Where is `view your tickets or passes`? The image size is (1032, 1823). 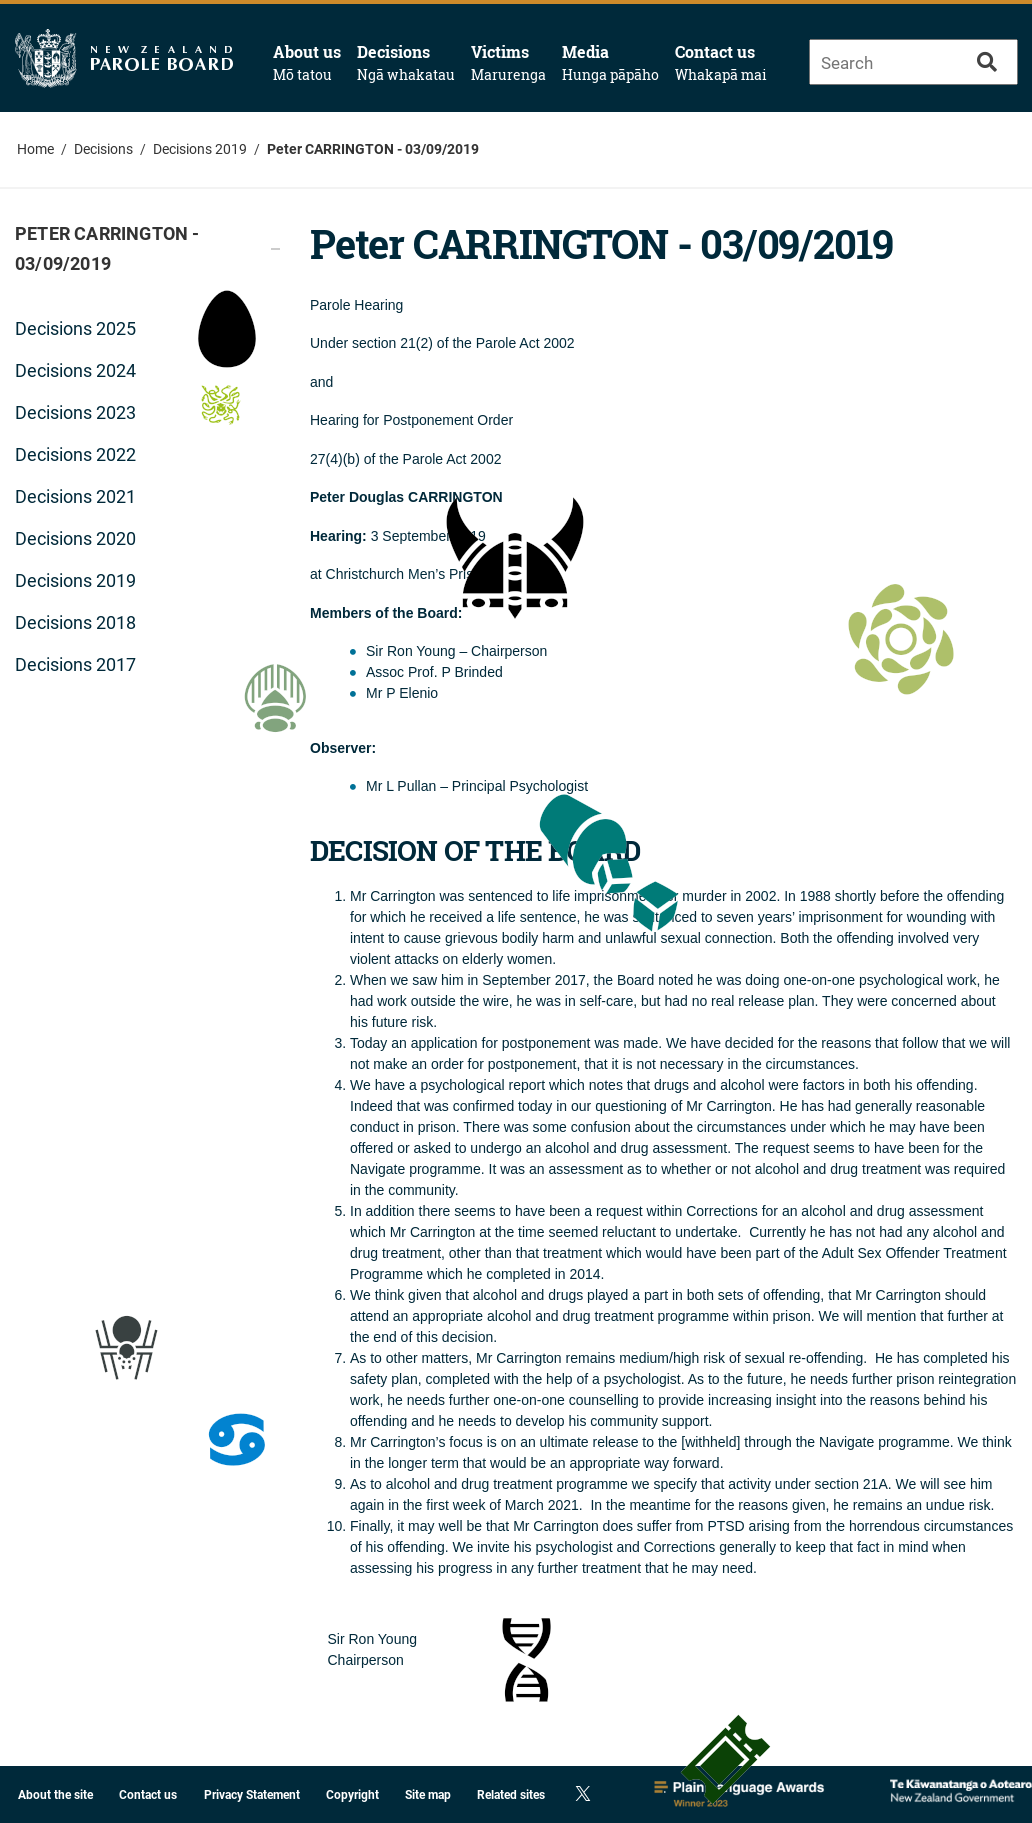
view your tickets or passes is located at coordinates (725, 1759).